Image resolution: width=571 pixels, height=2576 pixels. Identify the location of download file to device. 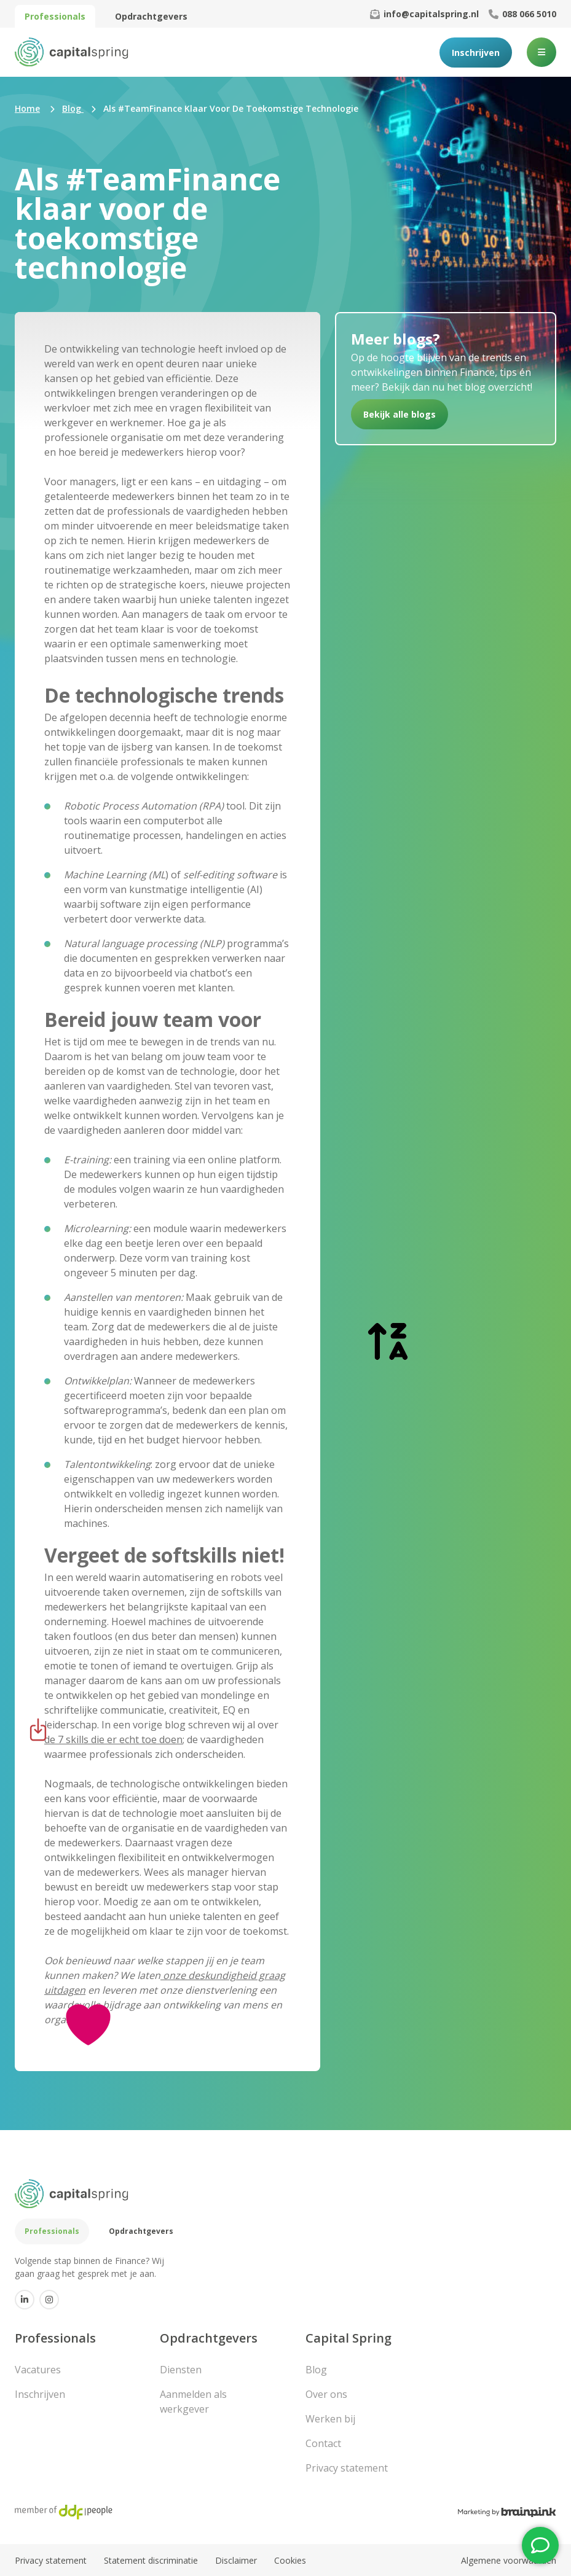
(38, 1730).